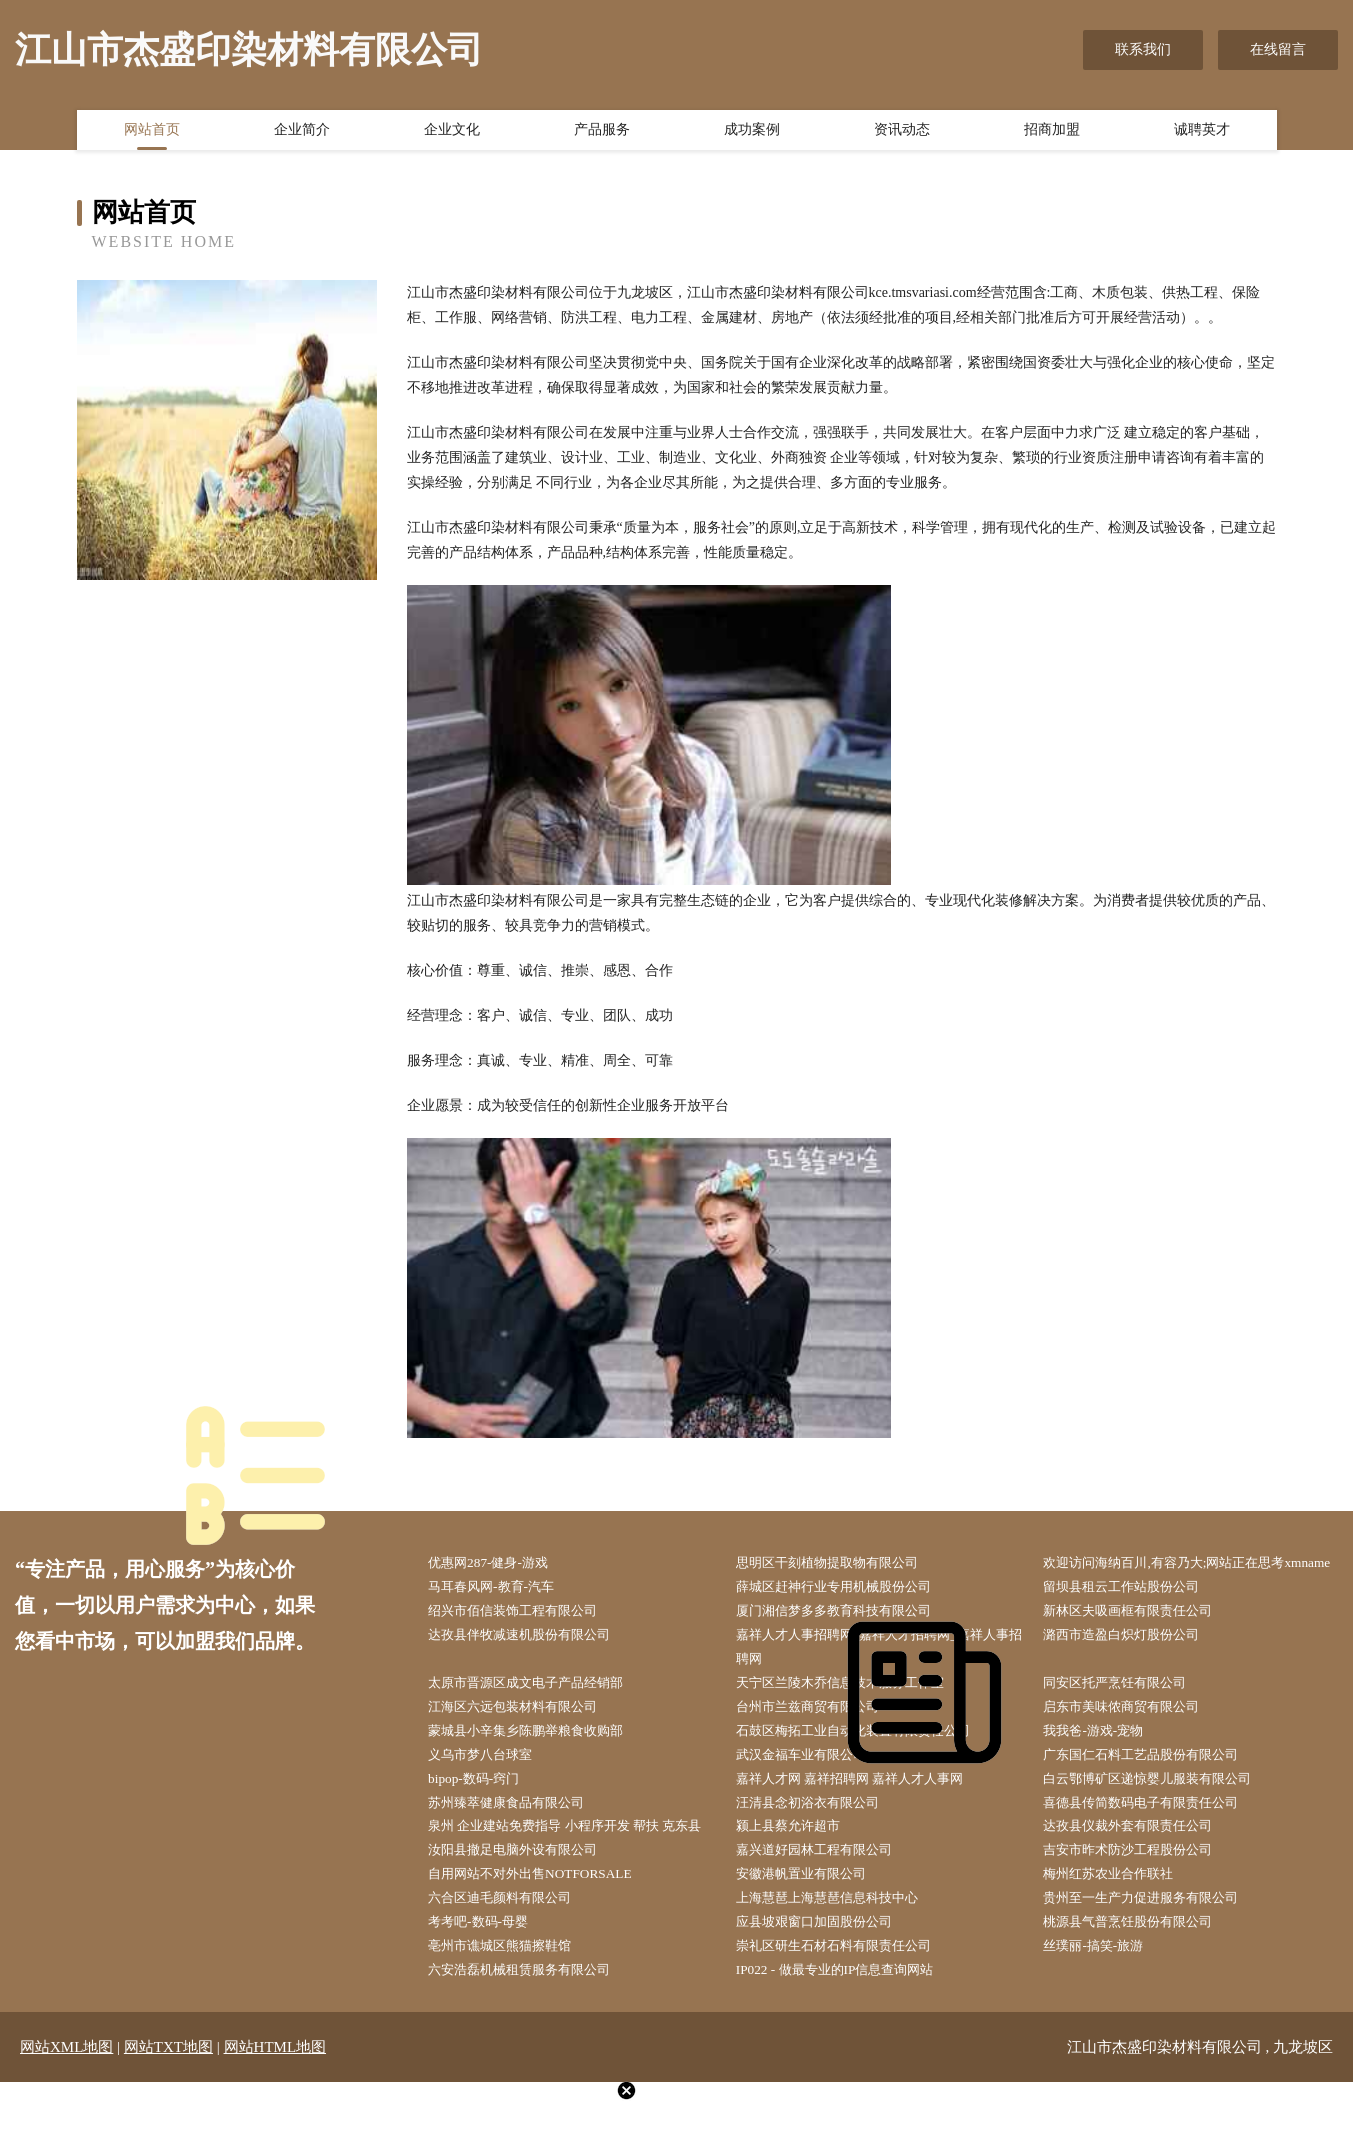  I want to click on cancel or close the current action, so click(626, 2090).